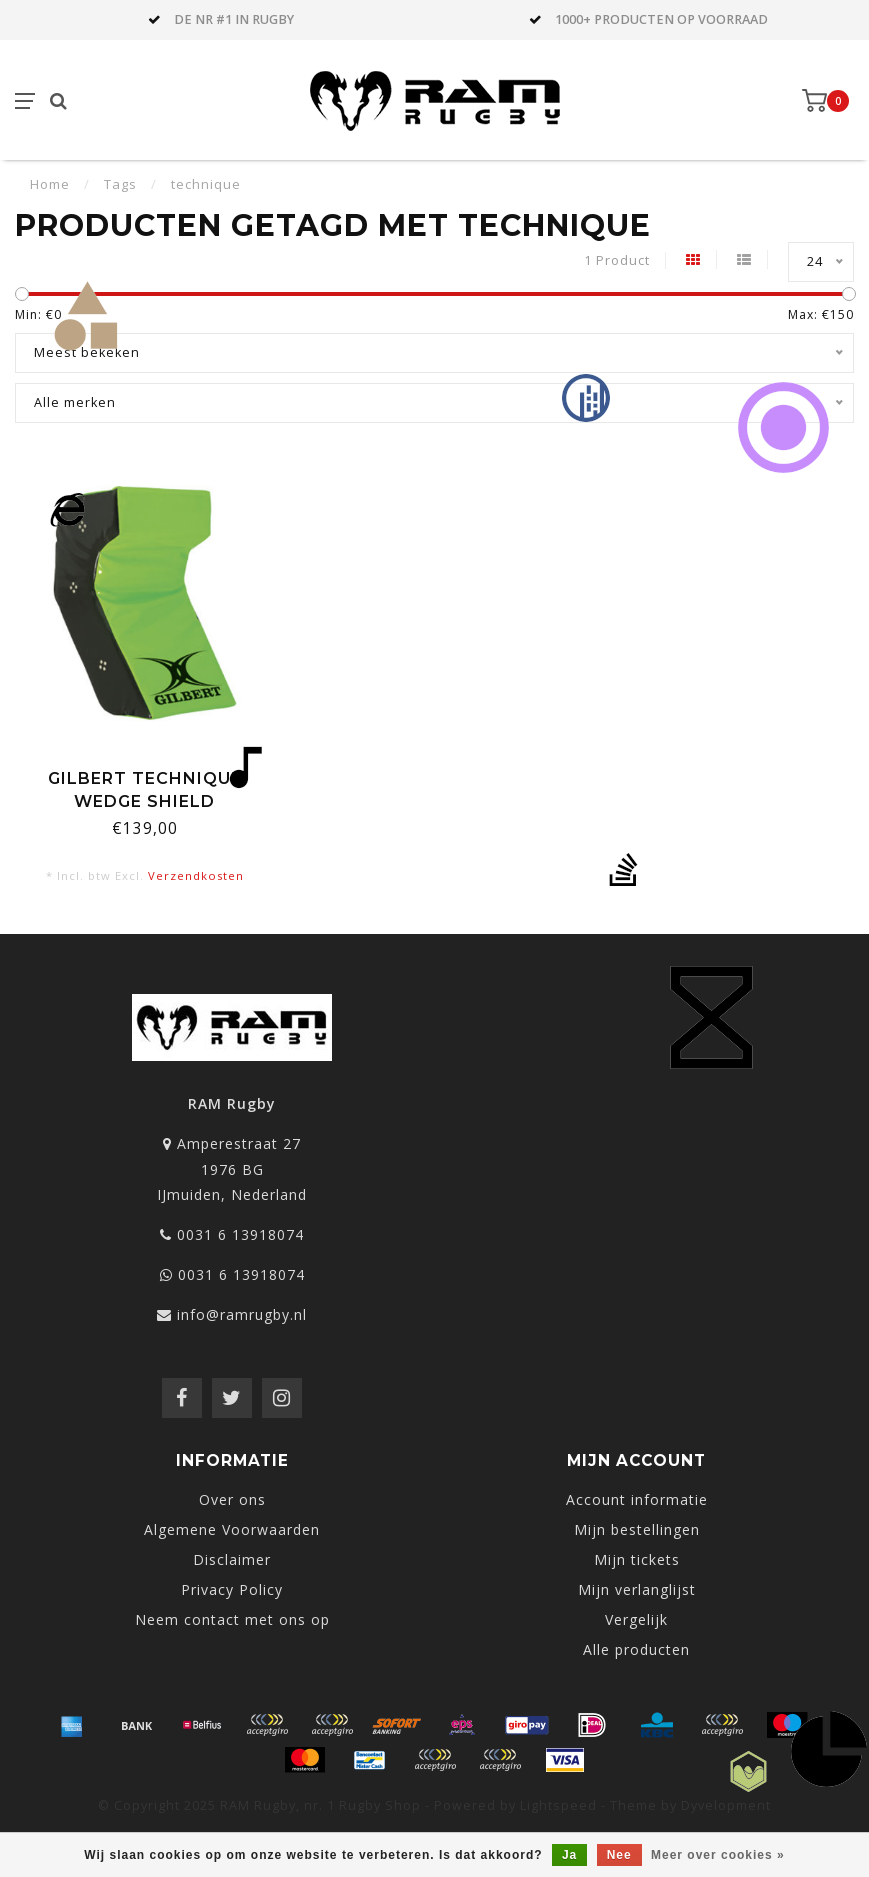  I want to click on visit stack overflow for programming help, so click(623, 869).